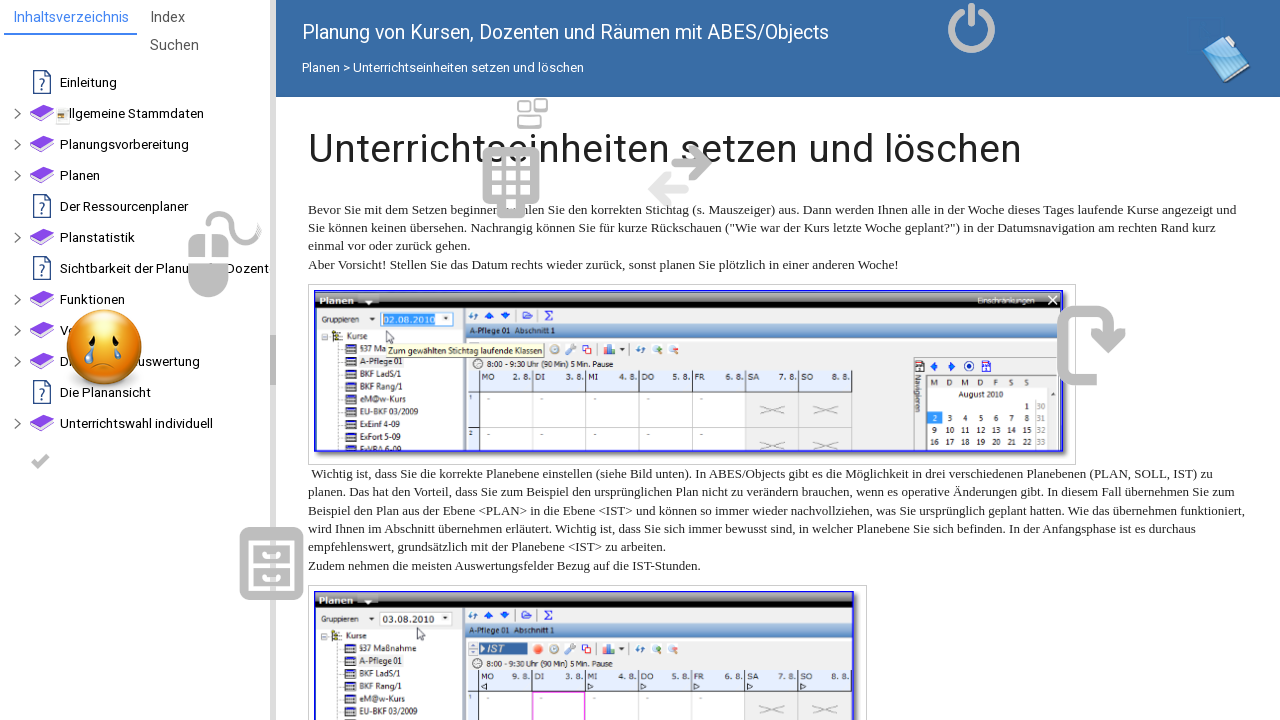  I want to click on indicates active data transmission on the network, so click(680, 176).